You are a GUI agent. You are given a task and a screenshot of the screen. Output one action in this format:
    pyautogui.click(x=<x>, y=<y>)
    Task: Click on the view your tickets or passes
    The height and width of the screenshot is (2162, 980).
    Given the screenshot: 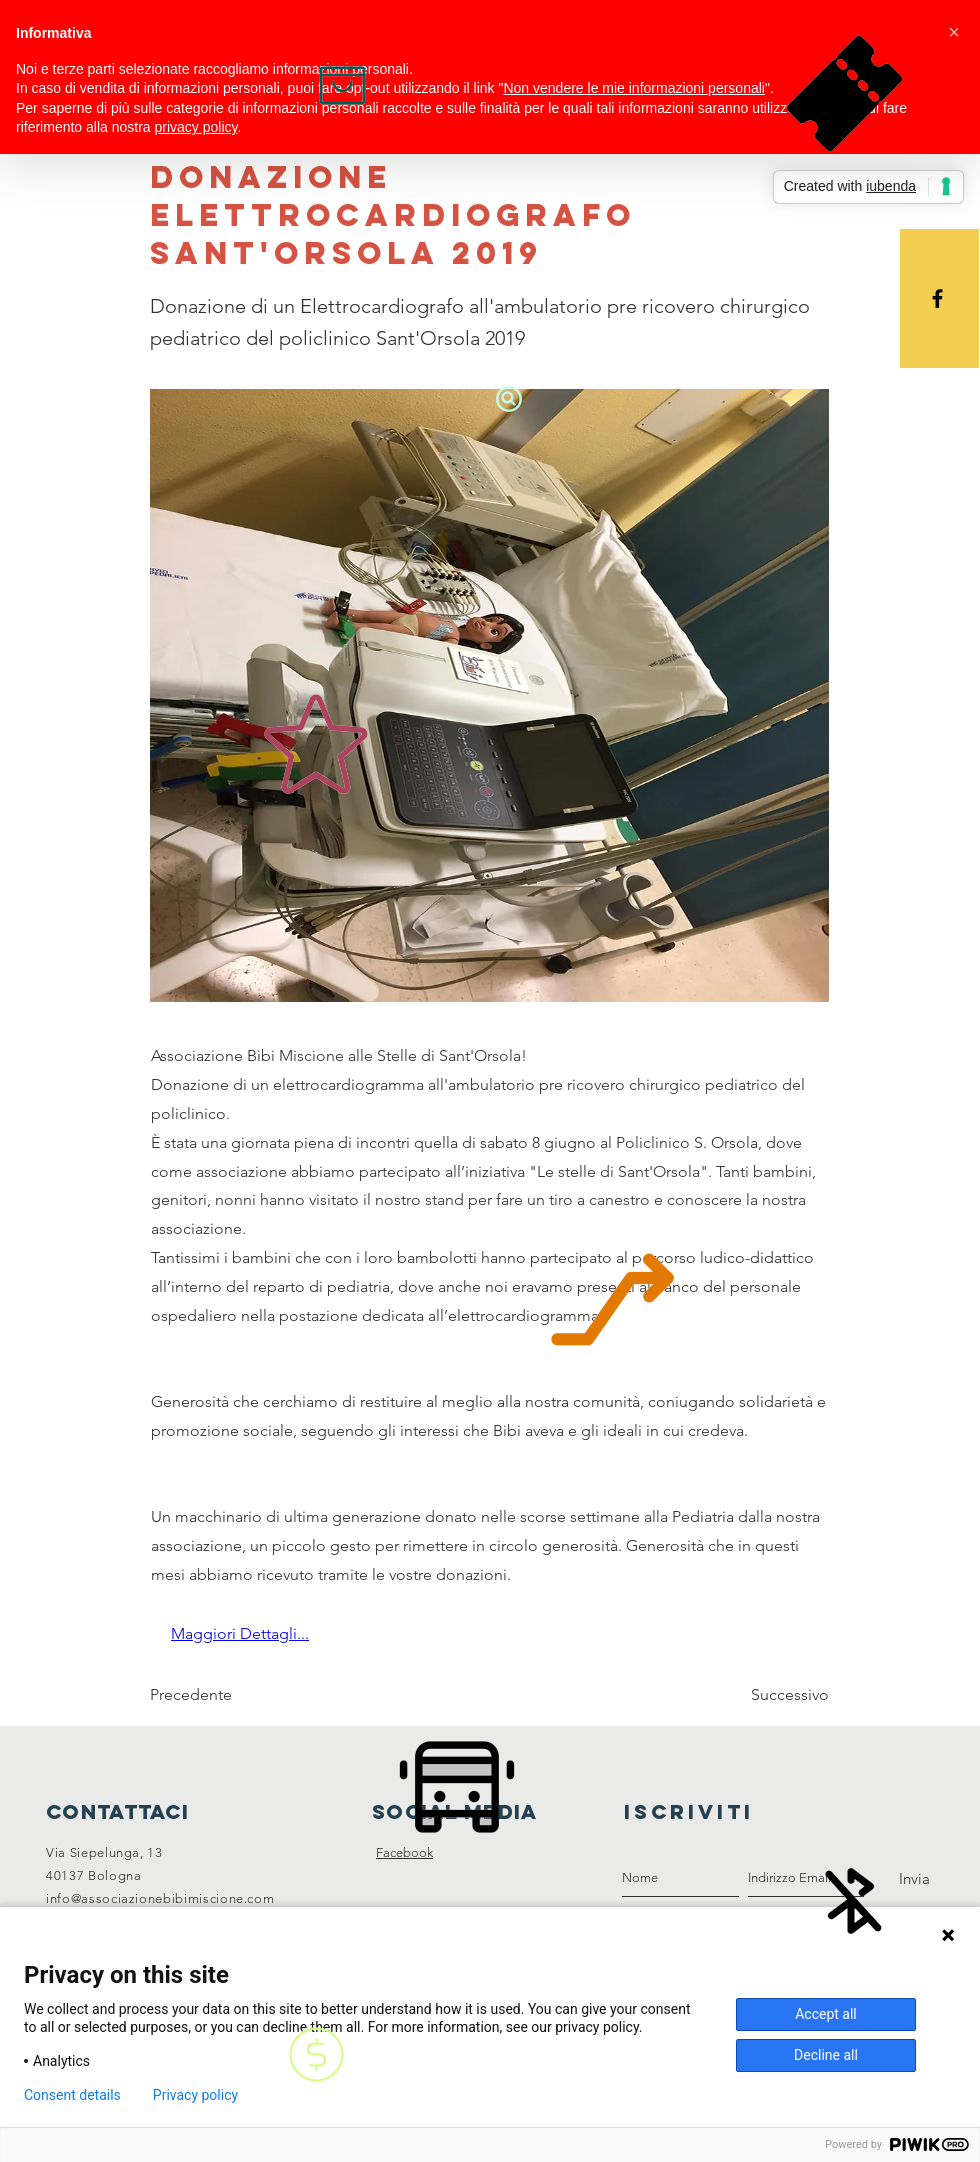 What is the action you would take?
    pyautogui.click(x=844, y=93)
    